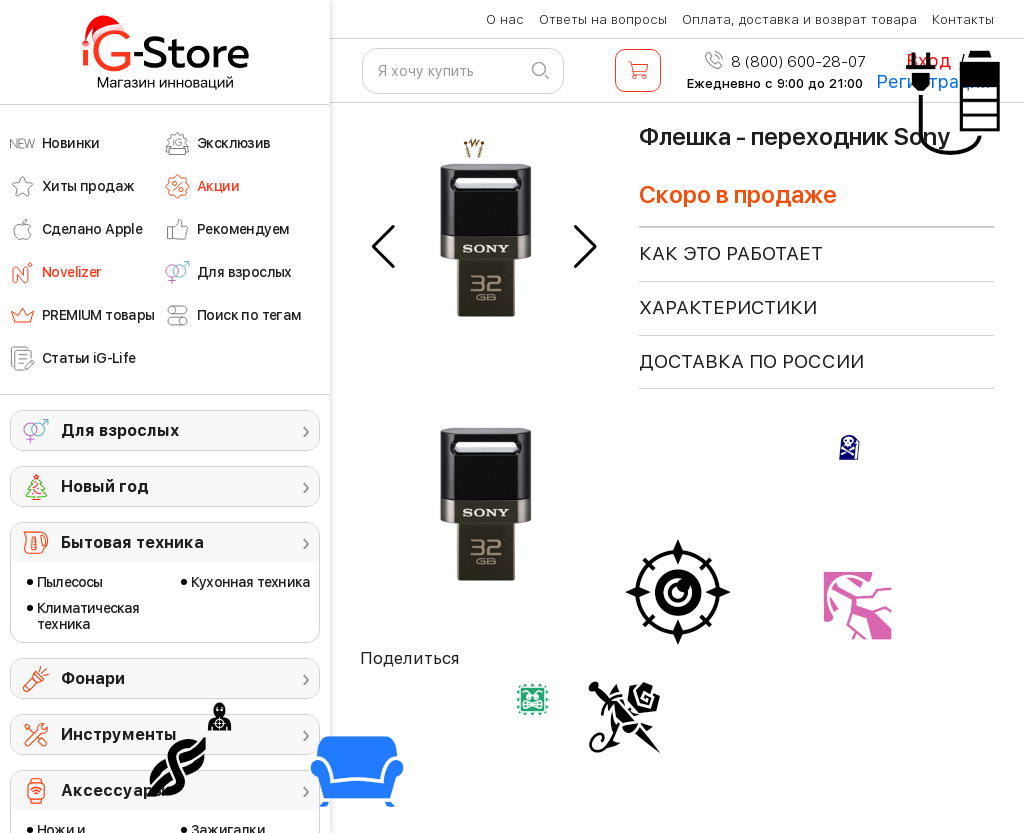  Describe the element at coordinates (532, 699) in the screenshot. I see `thwomp enemy character from super mario games` at that location.